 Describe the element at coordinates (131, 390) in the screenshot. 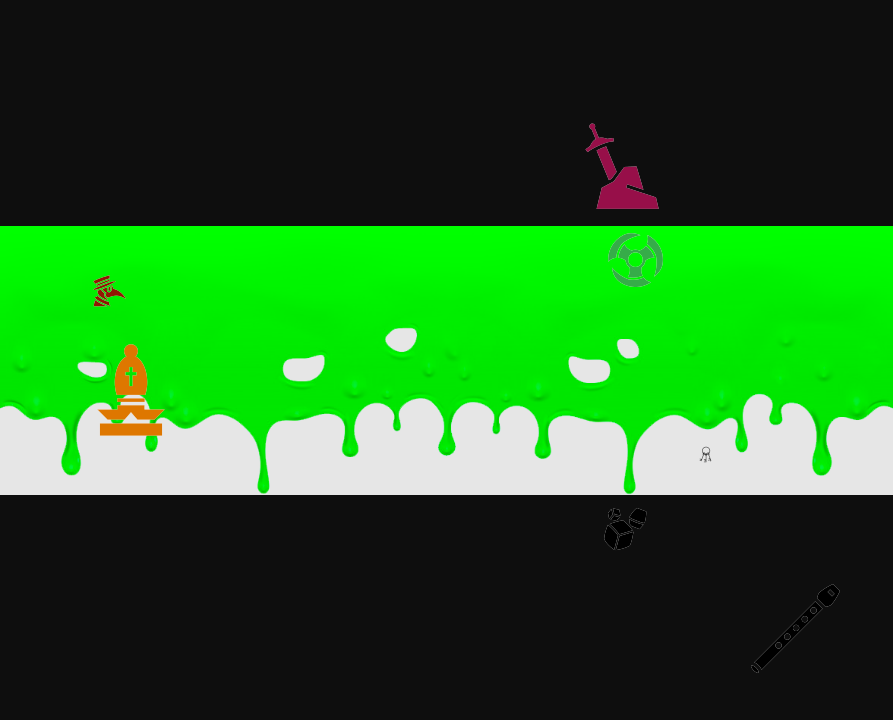

I see `select the bishop piece in a chess game` at that location.